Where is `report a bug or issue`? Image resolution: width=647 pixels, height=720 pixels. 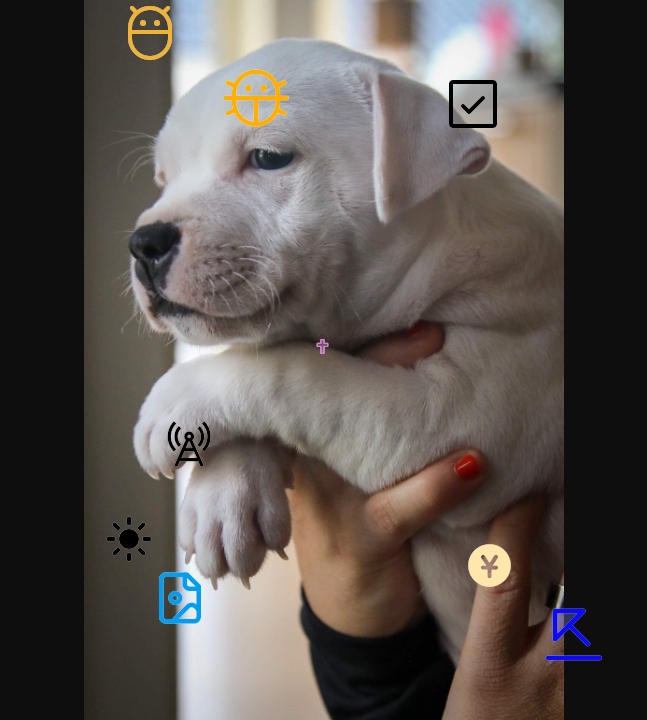 report a bug or issue is located at coordinates (256, 98).